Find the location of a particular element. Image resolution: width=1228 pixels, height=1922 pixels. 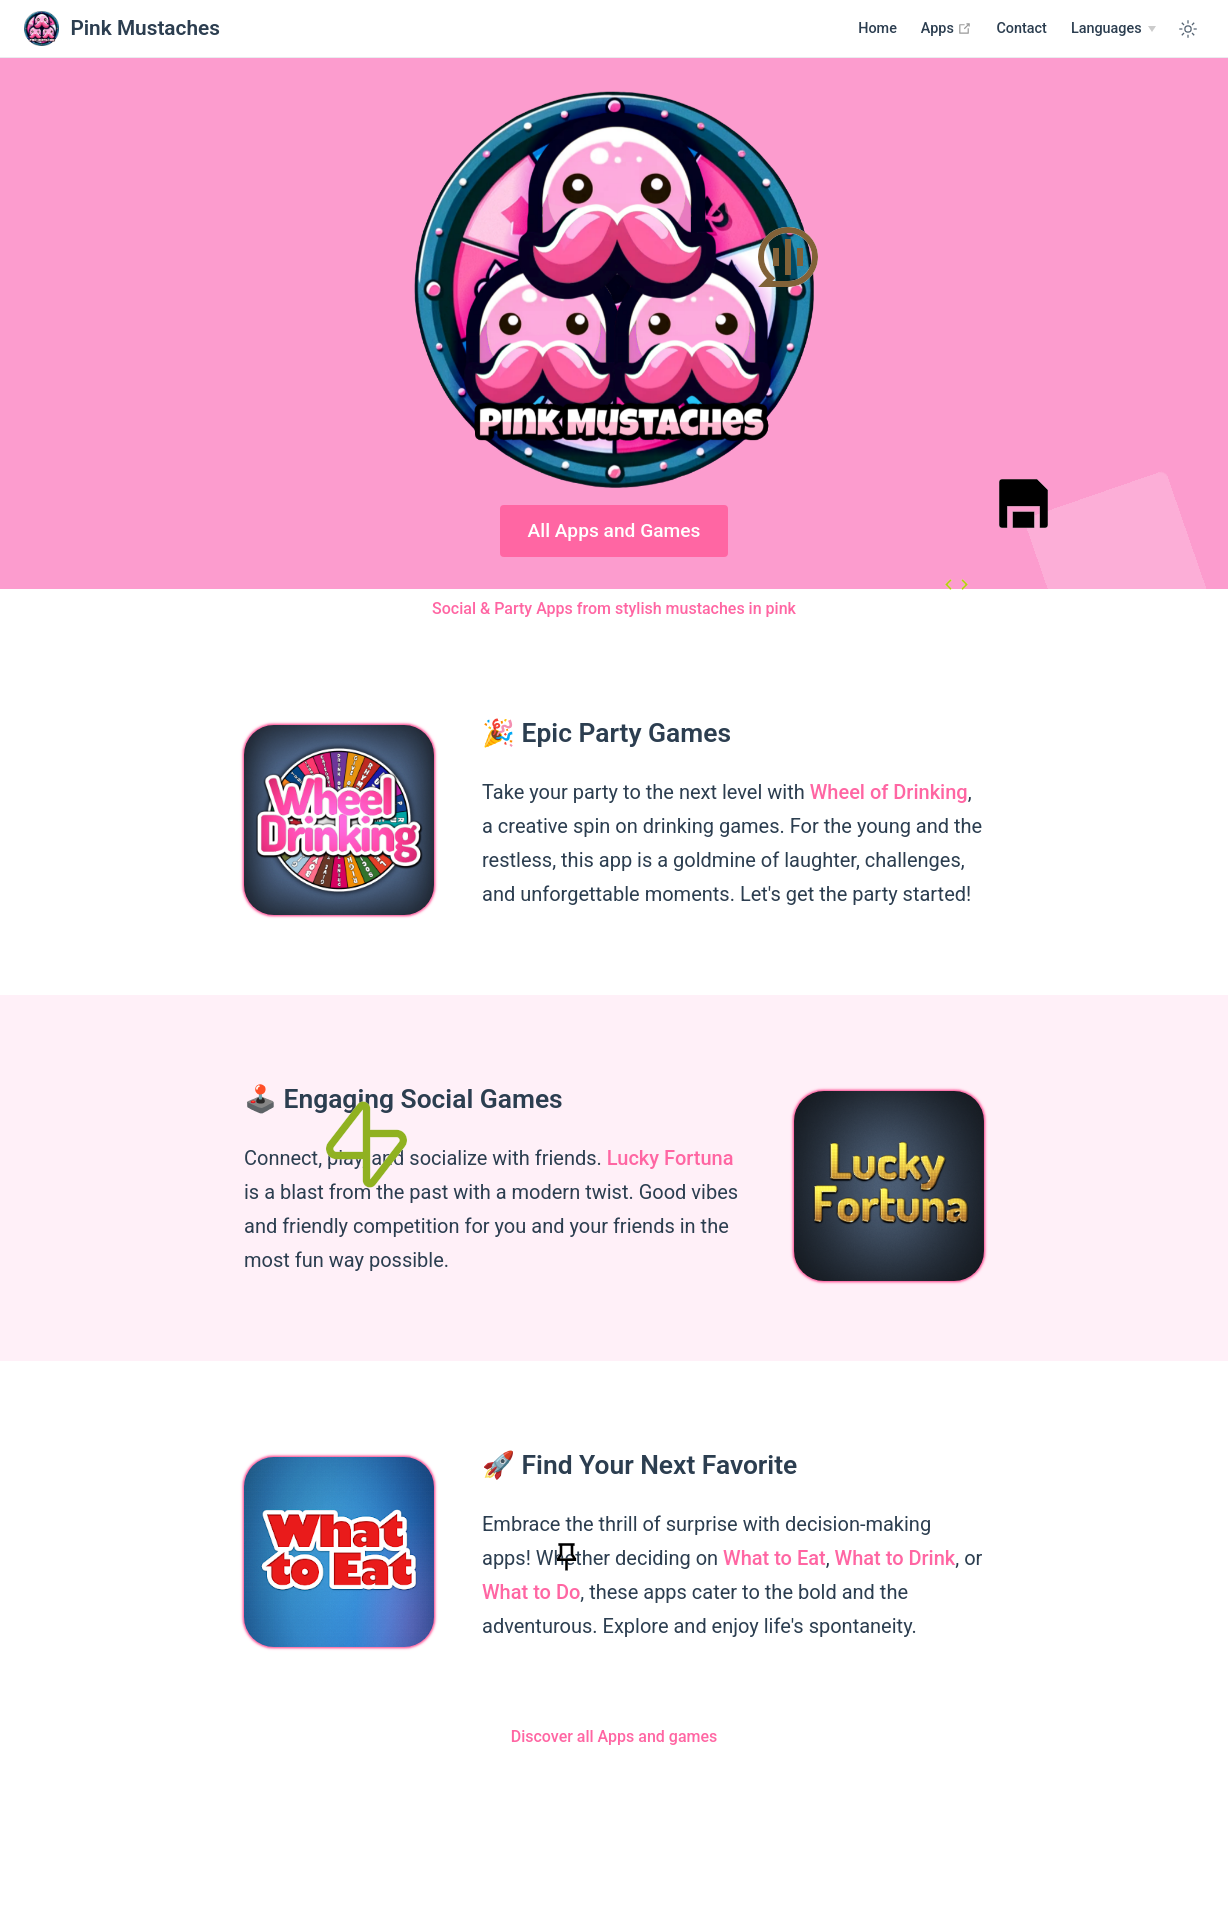

supabase logo is located at coordinates (366, 1144).